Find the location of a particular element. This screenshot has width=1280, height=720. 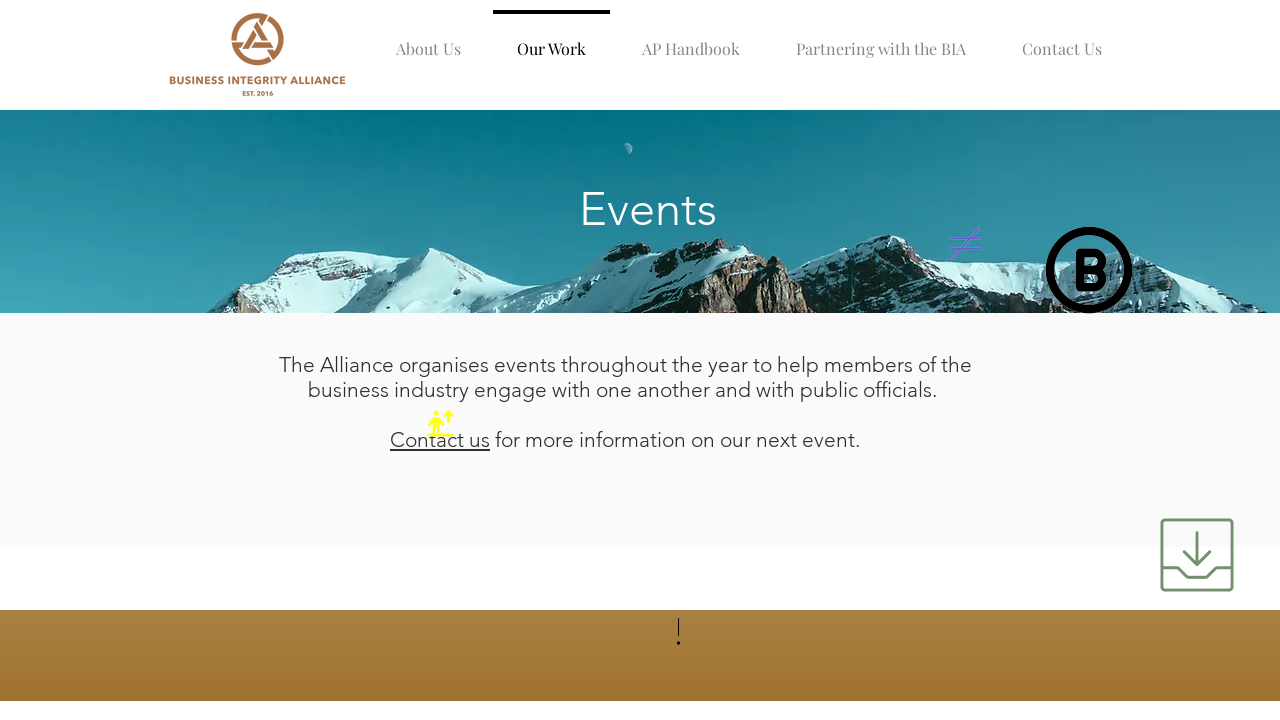

download file to inbox or tray is located at coordinates (1197, 555).